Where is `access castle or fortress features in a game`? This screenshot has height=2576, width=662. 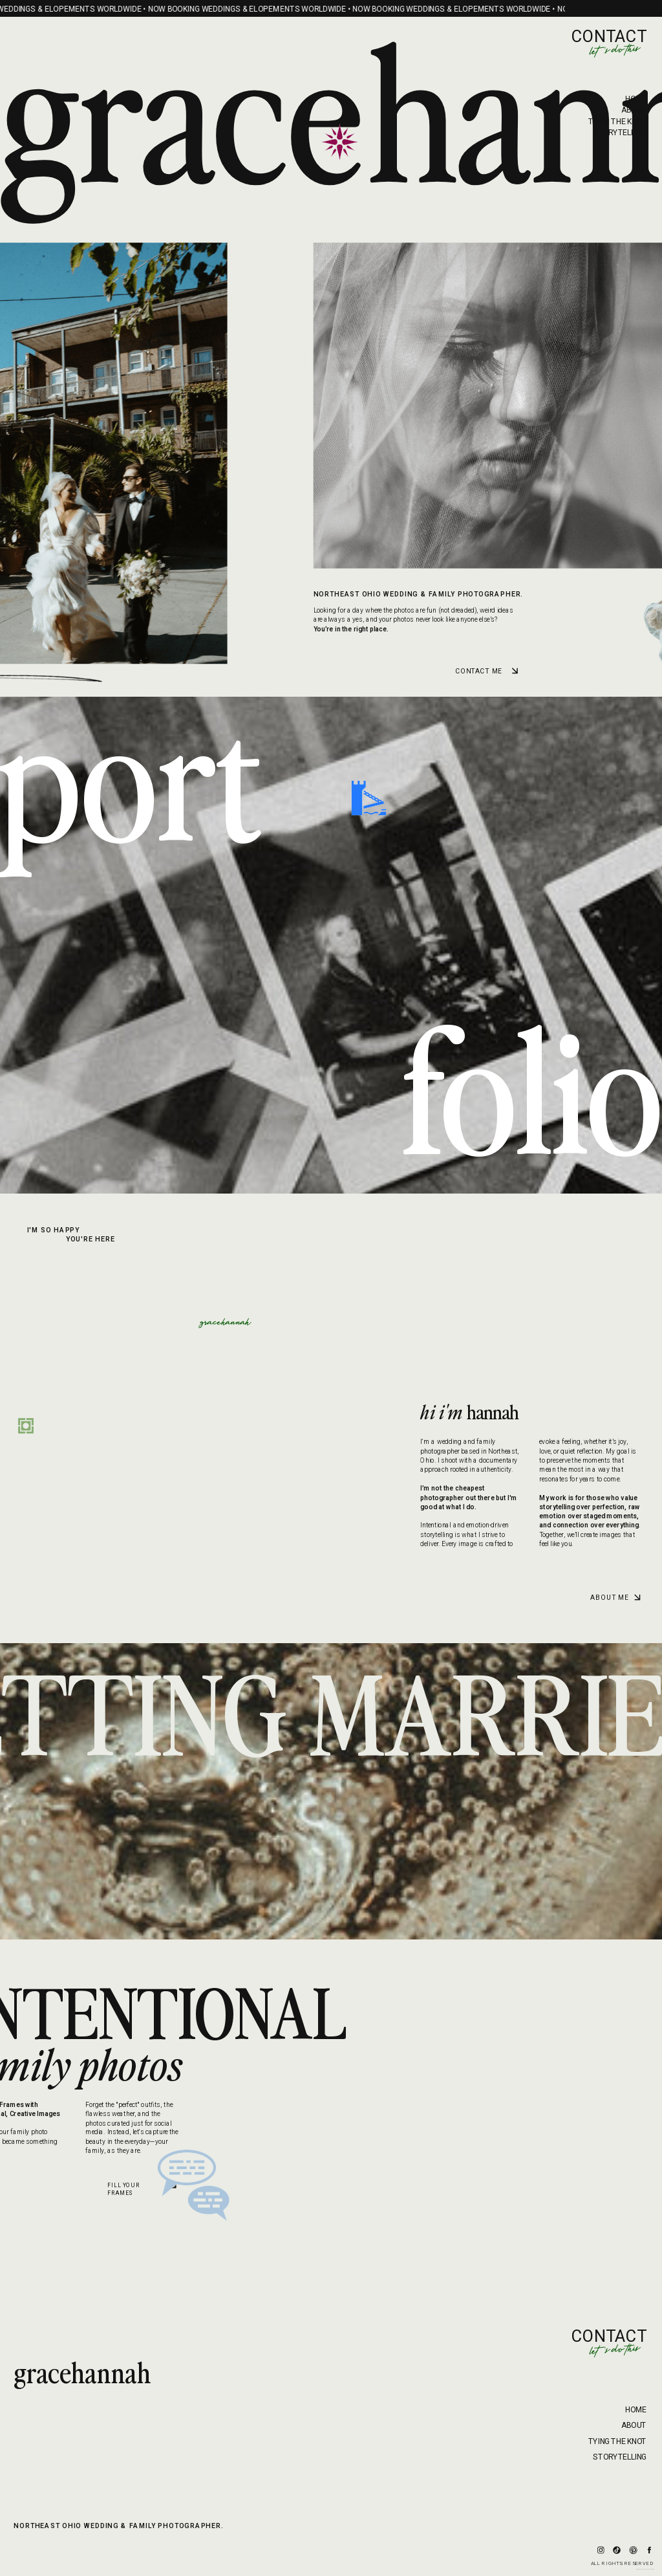
access castle or fortress features in a game is located at coordinates (368, 798).